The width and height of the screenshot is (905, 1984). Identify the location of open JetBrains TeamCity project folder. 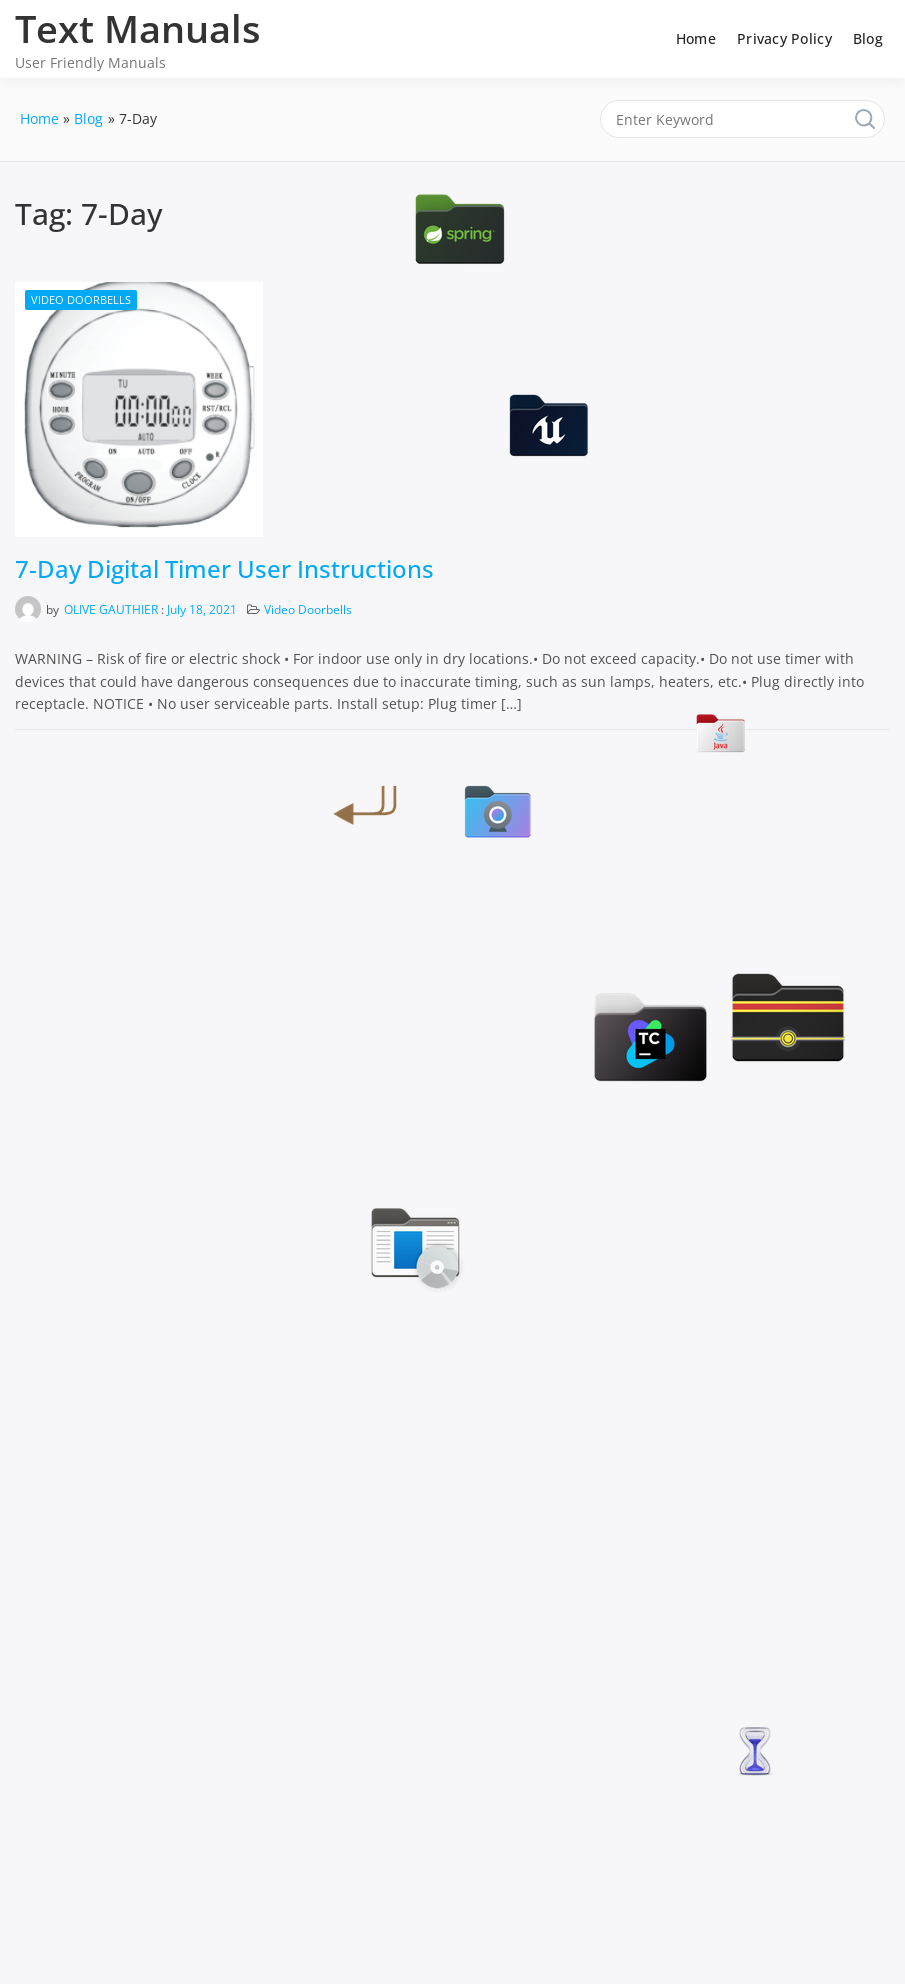
(650, 1040).